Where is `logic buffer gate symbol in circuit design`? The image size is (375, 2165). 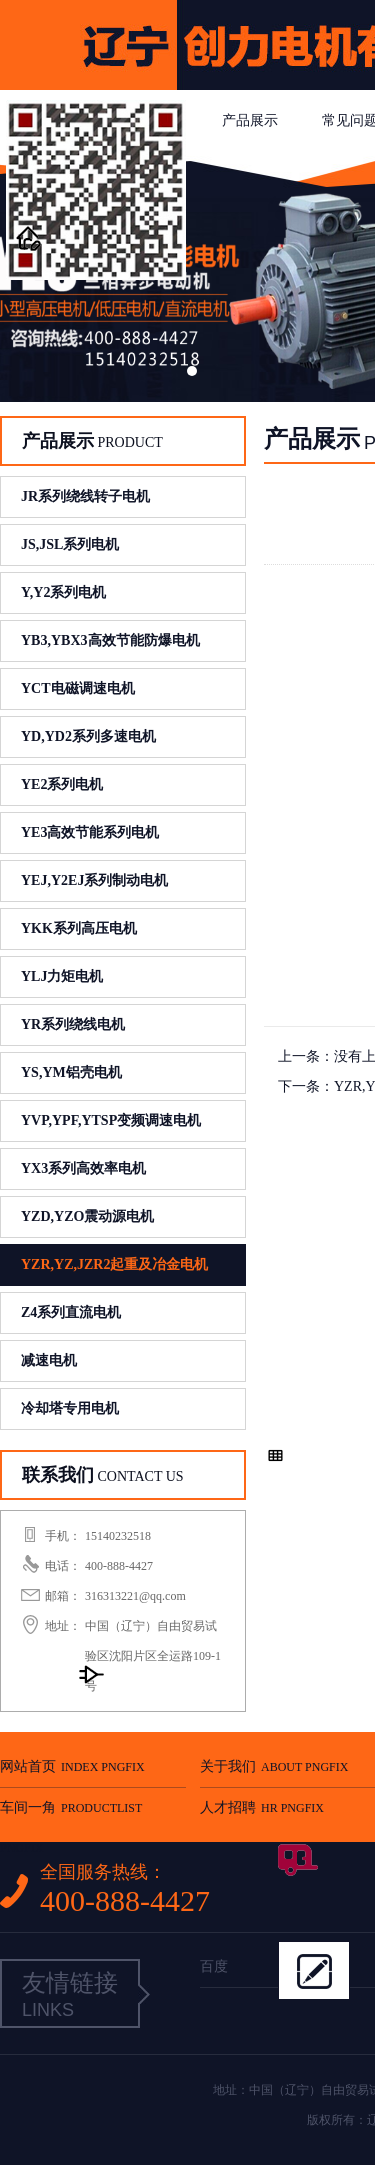
logic buffer gate symbol in circuit design is located at coordinates (91, 1674).